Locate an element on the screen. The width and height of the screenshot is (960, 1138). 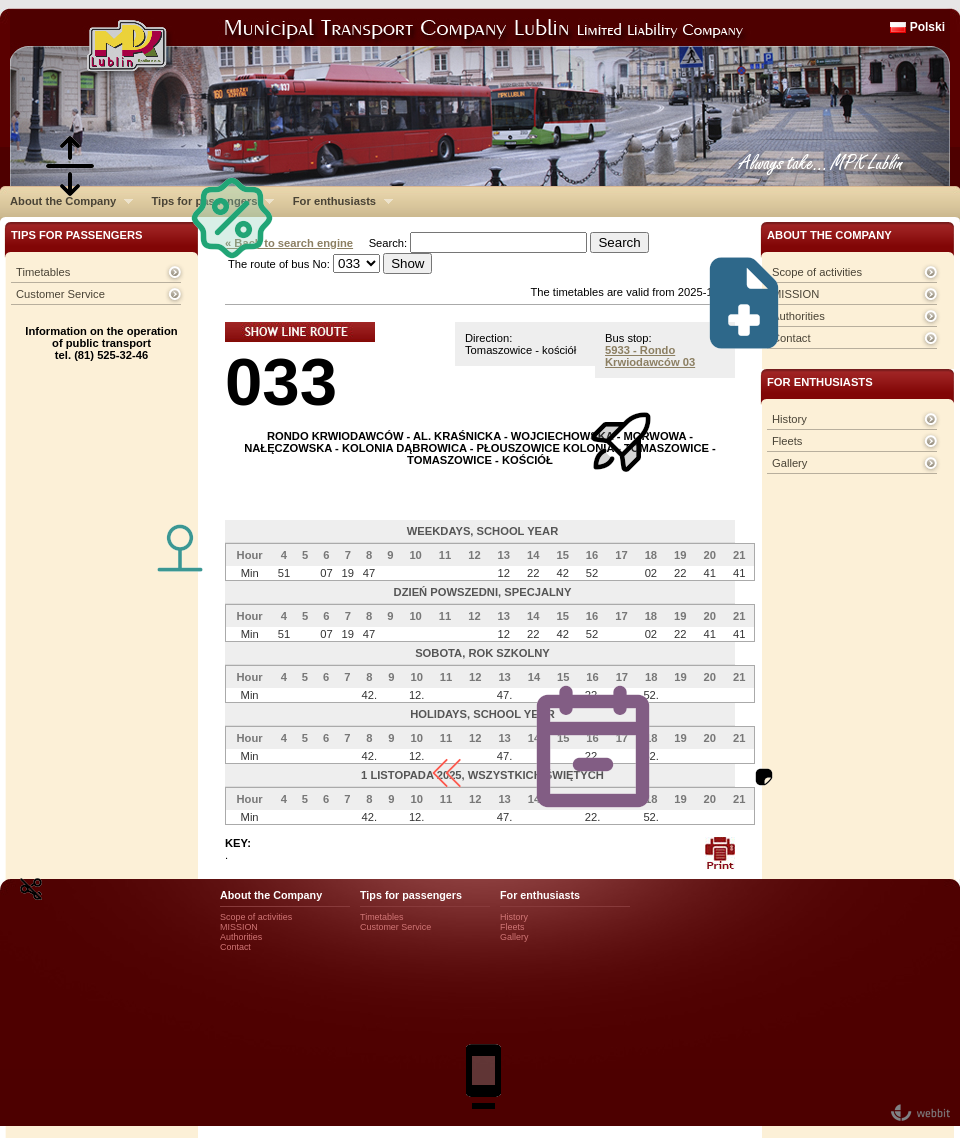
sharing is disabled or unavailable is located at coordinates (31, 889).